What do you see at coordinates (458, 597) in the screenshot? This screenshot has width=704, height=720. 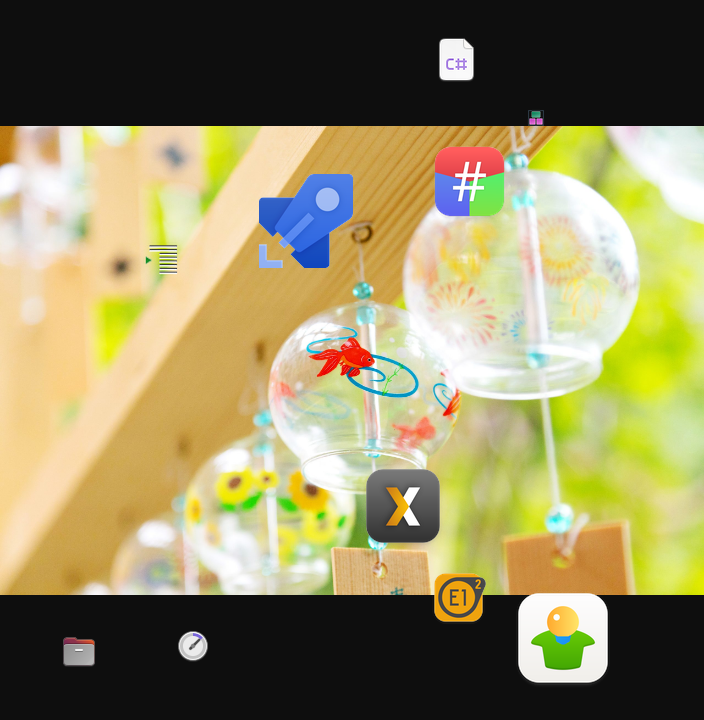 I see `launch Half-Life 2: Episode One` at bounding box center [458, 597].